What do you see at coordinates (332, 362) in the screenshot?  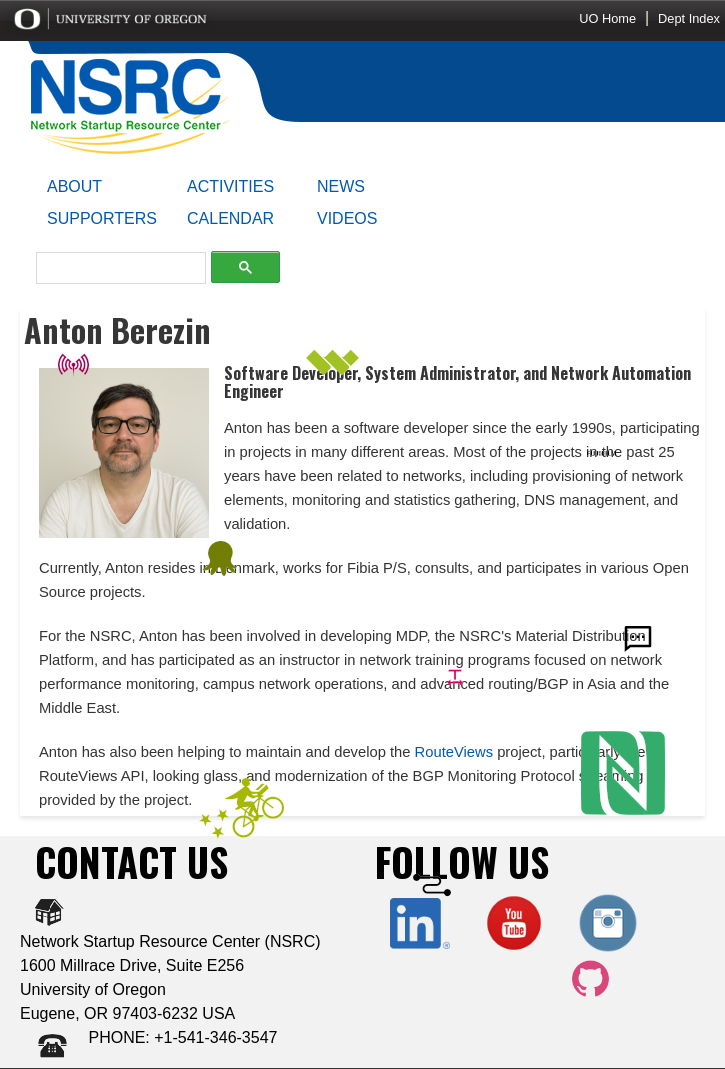 I see `wondershare brand logo` at bounding box center [332, 362].